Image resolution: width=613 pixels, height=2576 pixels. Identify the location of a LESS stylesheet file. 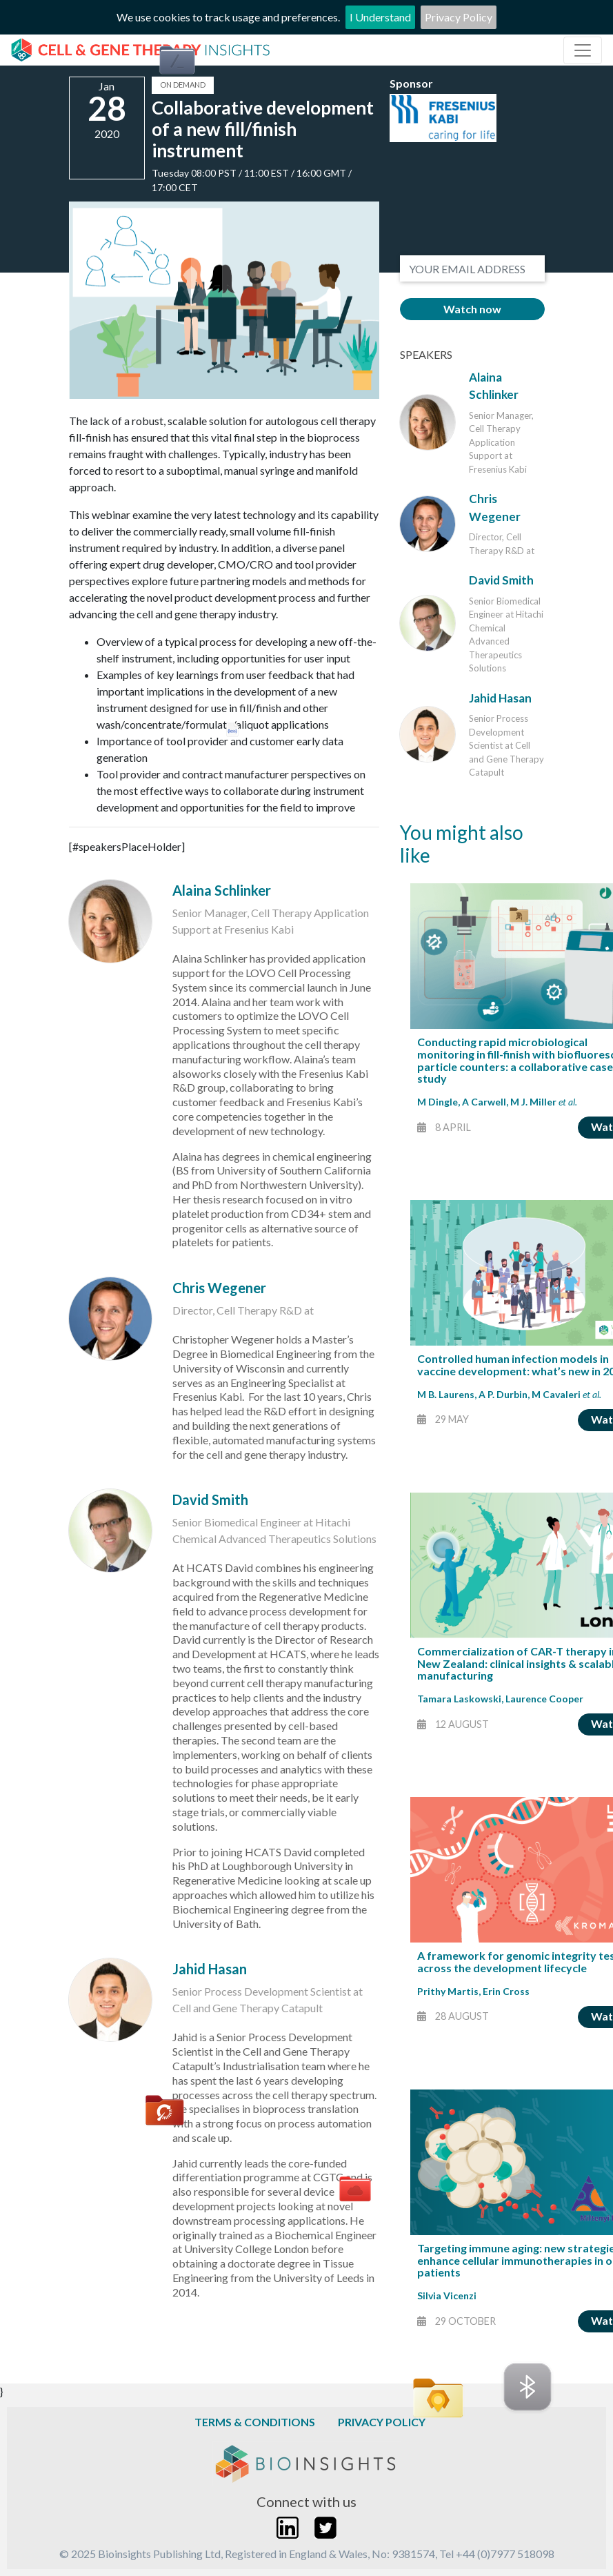
(232, 729).